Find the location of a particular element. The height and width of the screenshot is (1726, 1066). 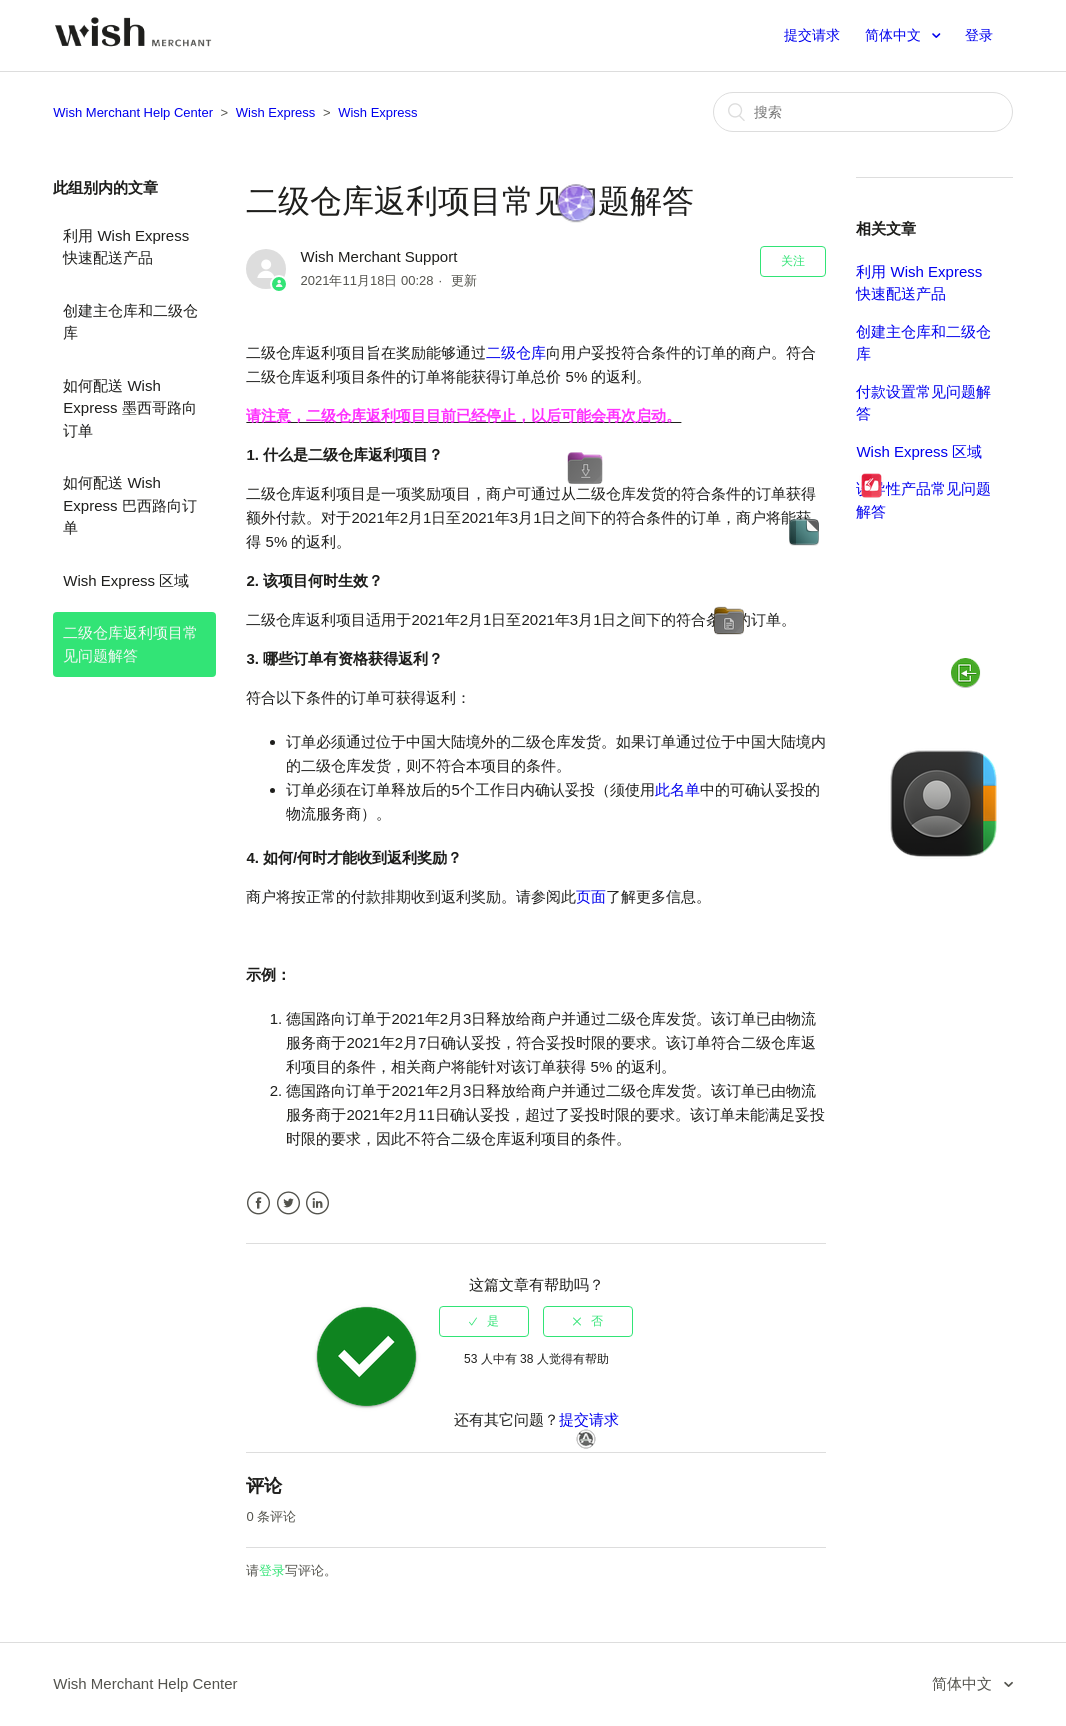

confirm or approve an action is located at coordinates (366, 1356).